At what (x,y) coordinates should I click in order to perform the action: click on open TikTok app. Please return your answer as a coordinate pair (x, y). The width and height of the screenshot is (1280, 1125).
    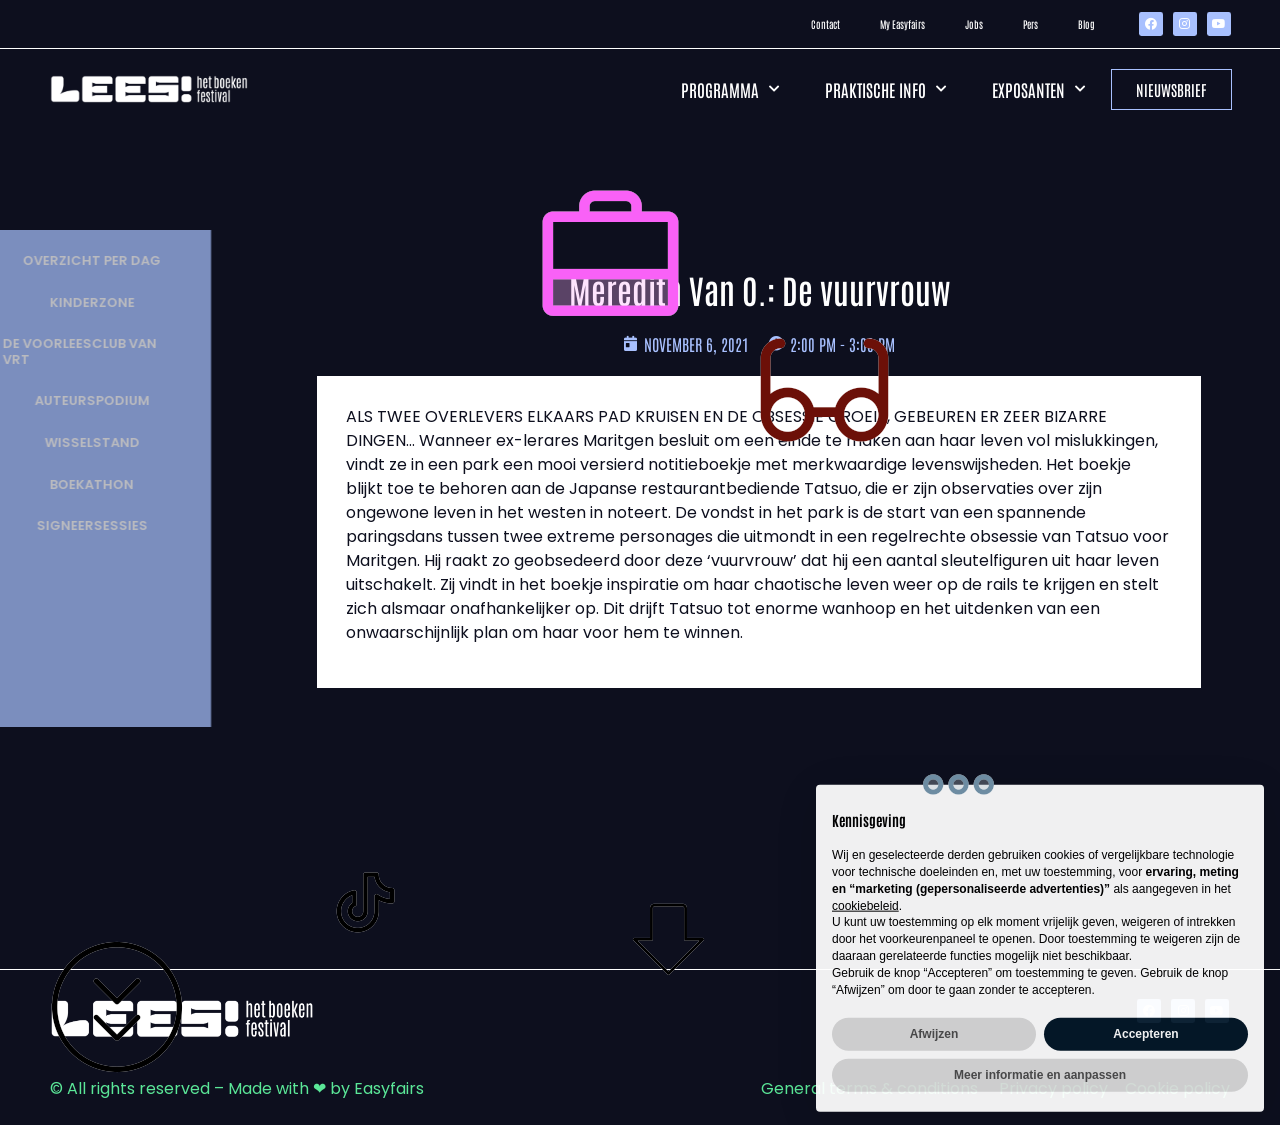
    Looking at the image, I should click on (365, 903).